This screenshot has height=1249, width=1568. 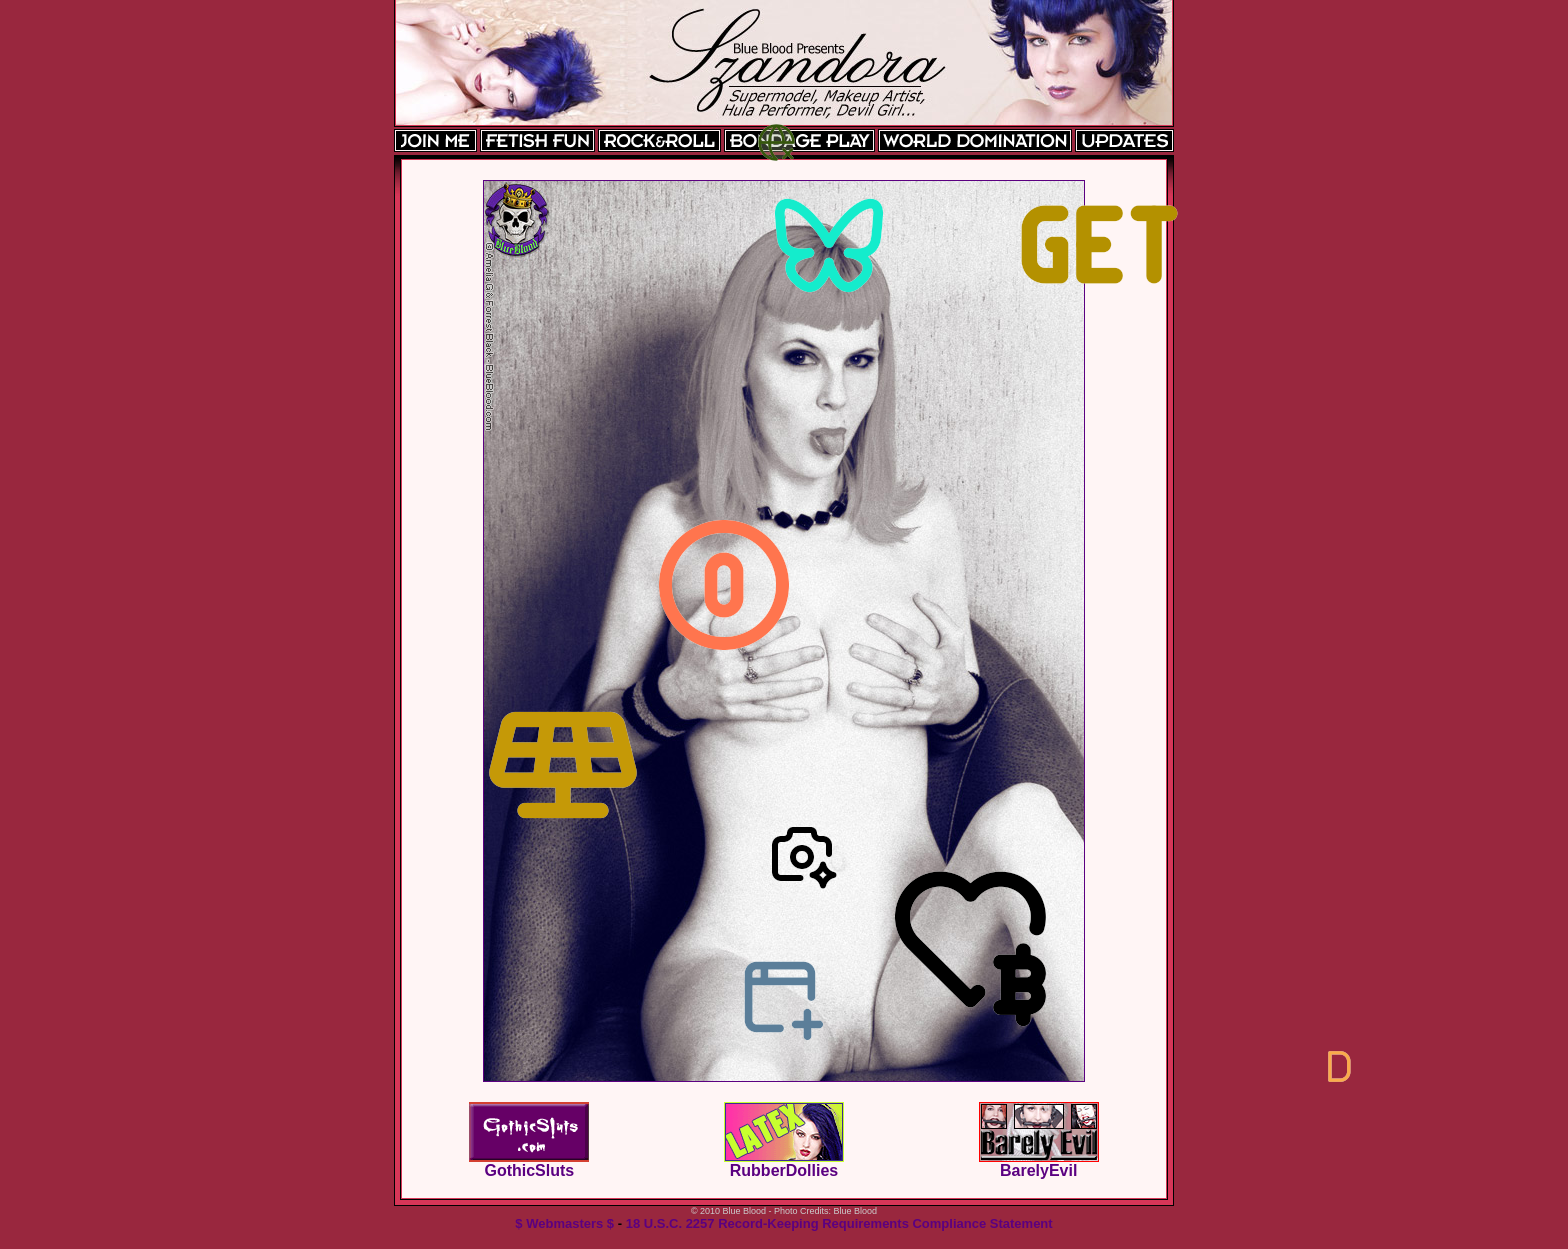 What do you see at coordinates (802, 854) in the screenshot?
I see `apply AI-powered photo enhancement` at bounding box center [802, 854].